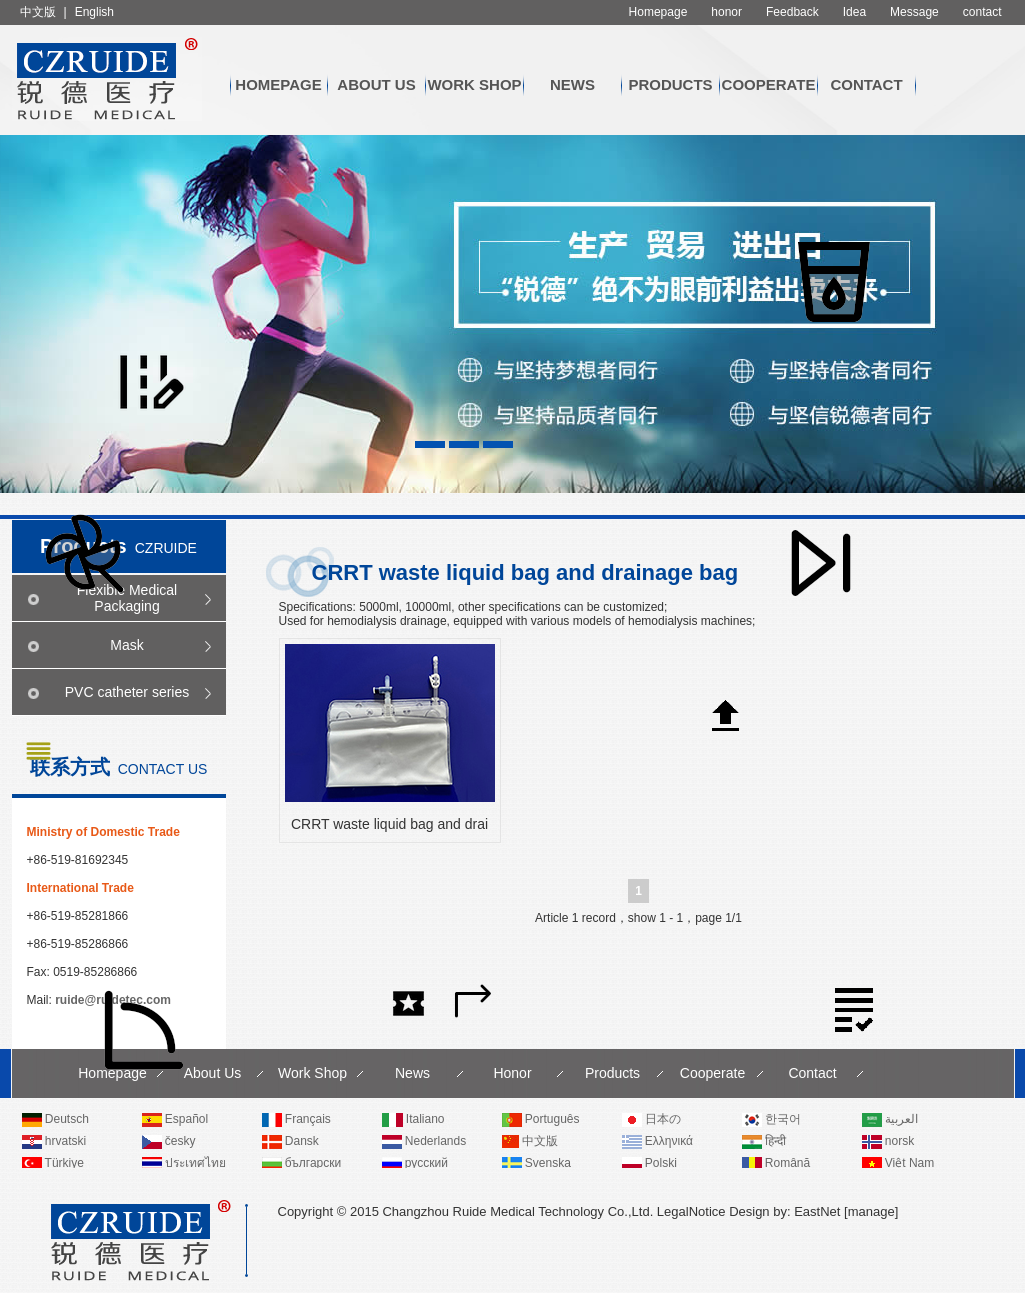 This screenshot has height=1297, width=1025. I want to click on view production possibility frontier chart, so click(144, 1030).